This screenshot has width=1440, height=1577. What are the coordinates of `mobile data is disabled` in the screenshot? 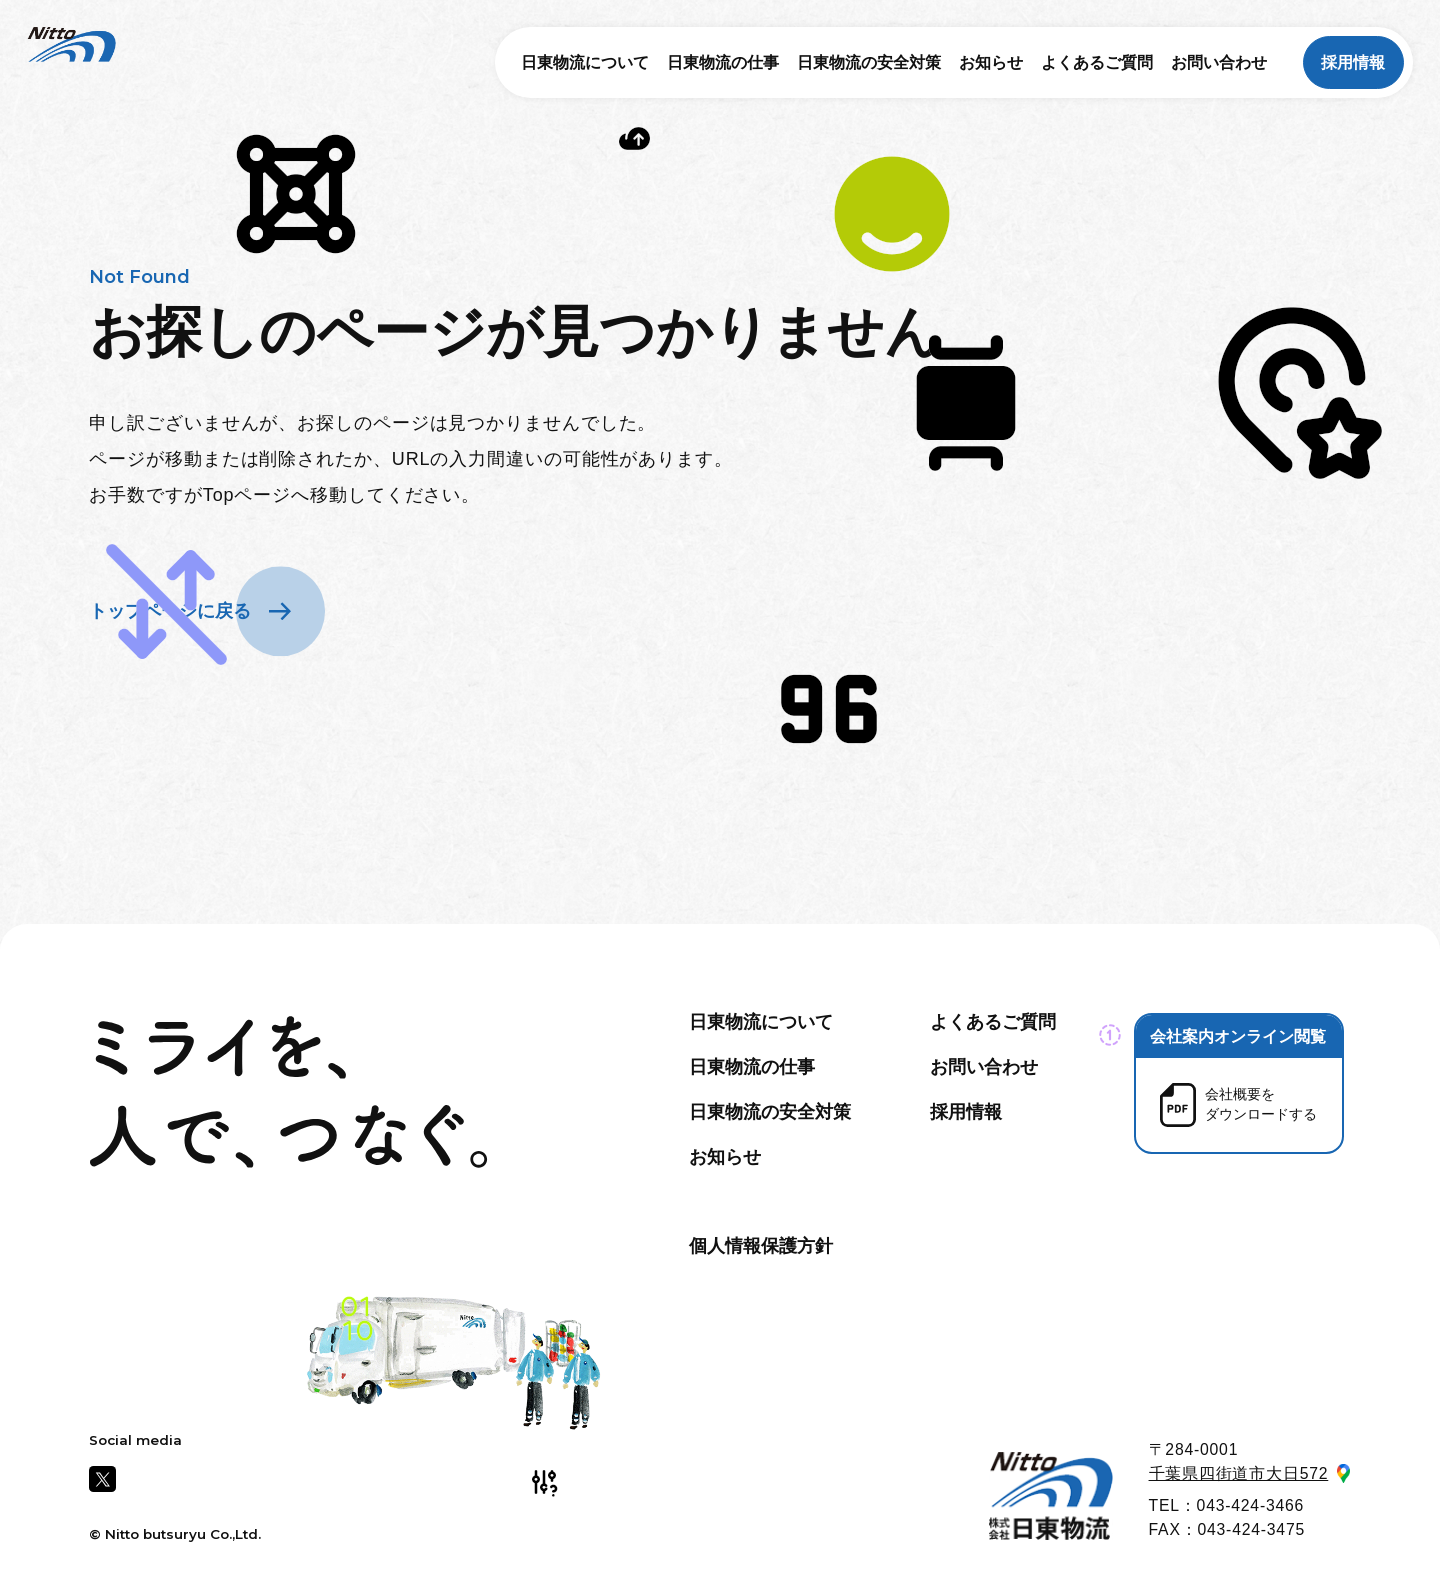 It's located at (166, 604).